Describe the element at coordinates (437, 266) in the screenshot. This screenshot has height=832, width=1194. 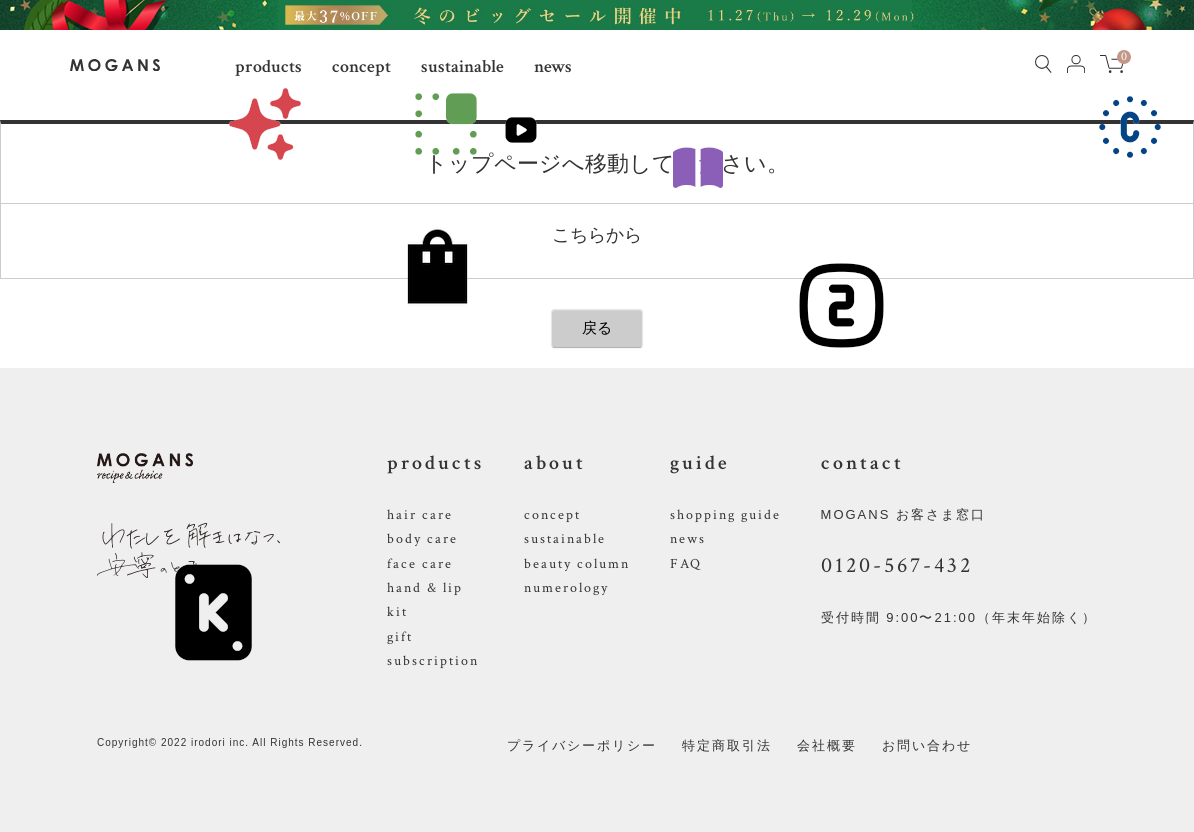
I see `view your shopping cart` at that location.